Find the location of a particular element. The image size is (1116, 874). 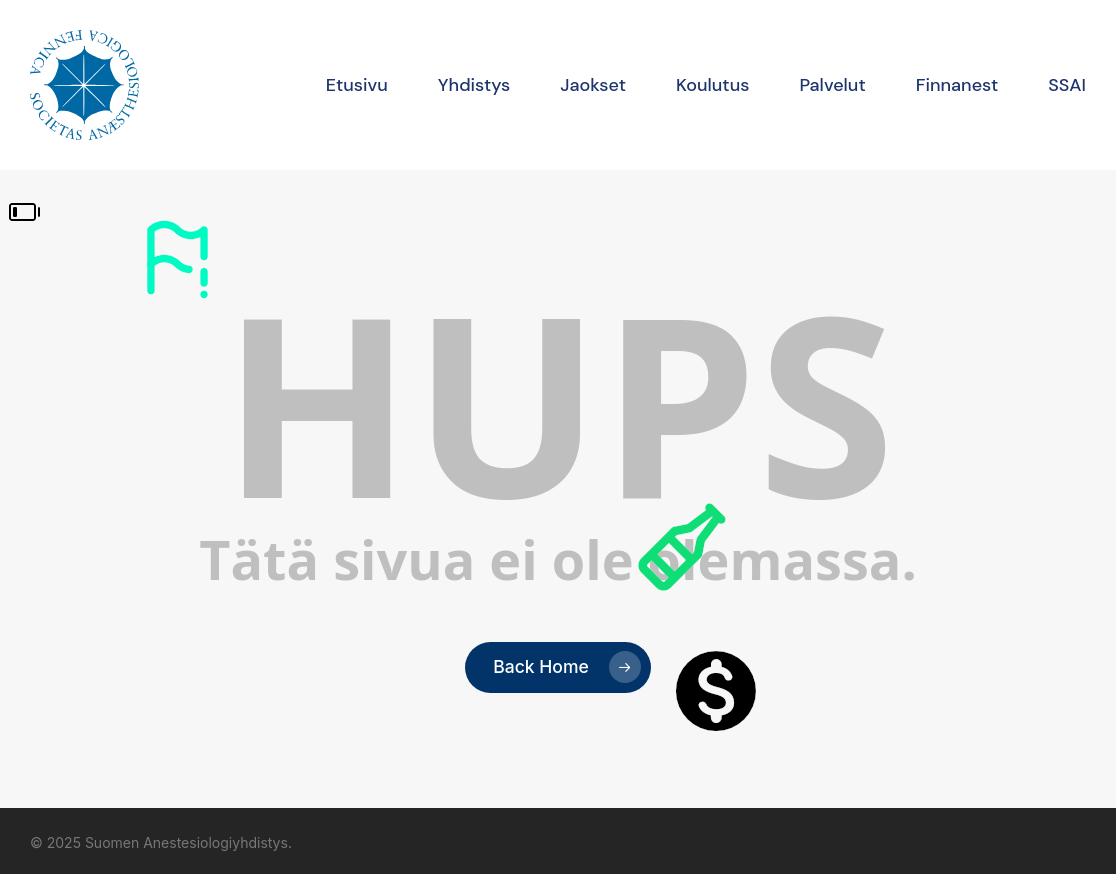

browse bar or brewery options is located at coordinates (680, 548).